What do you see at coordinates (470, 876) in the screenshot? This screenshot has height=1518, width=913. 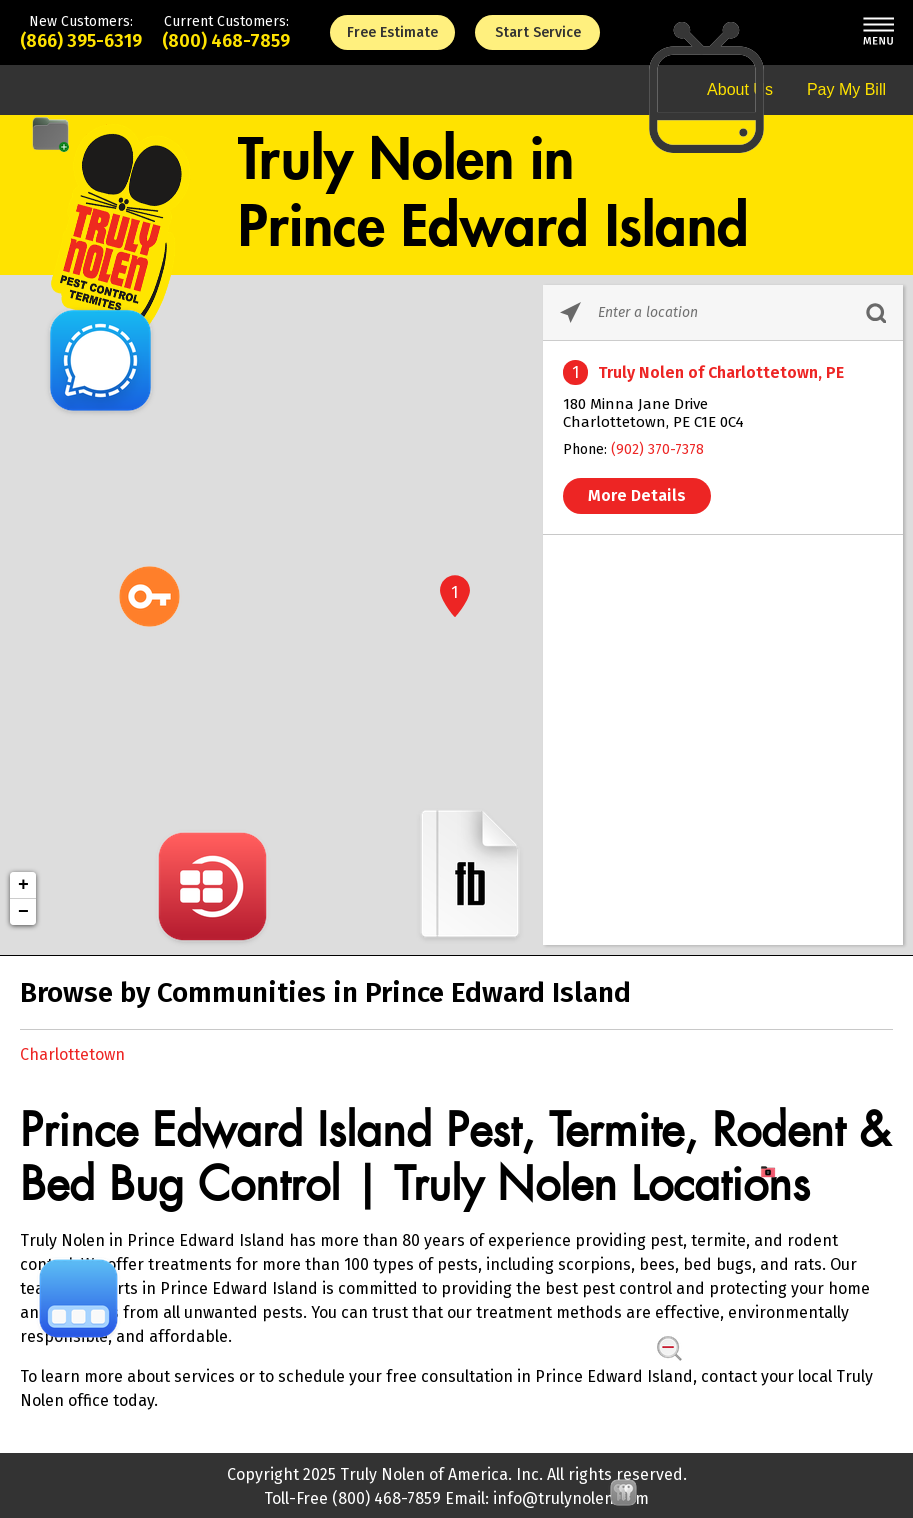 I see `a fictionbook (.fb2) ebook file` at bounding box center [470, 876].